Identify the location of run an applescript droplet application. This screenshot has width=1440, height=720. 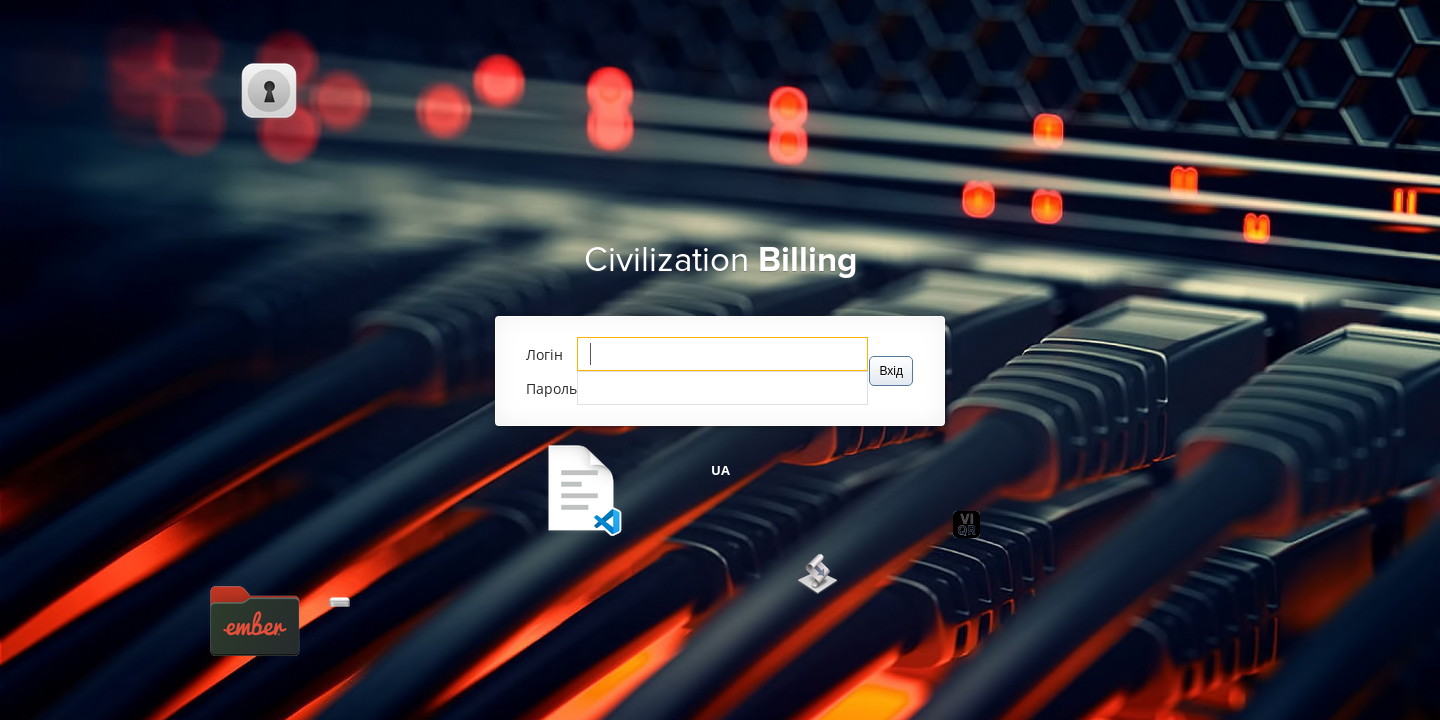
(817, 573).